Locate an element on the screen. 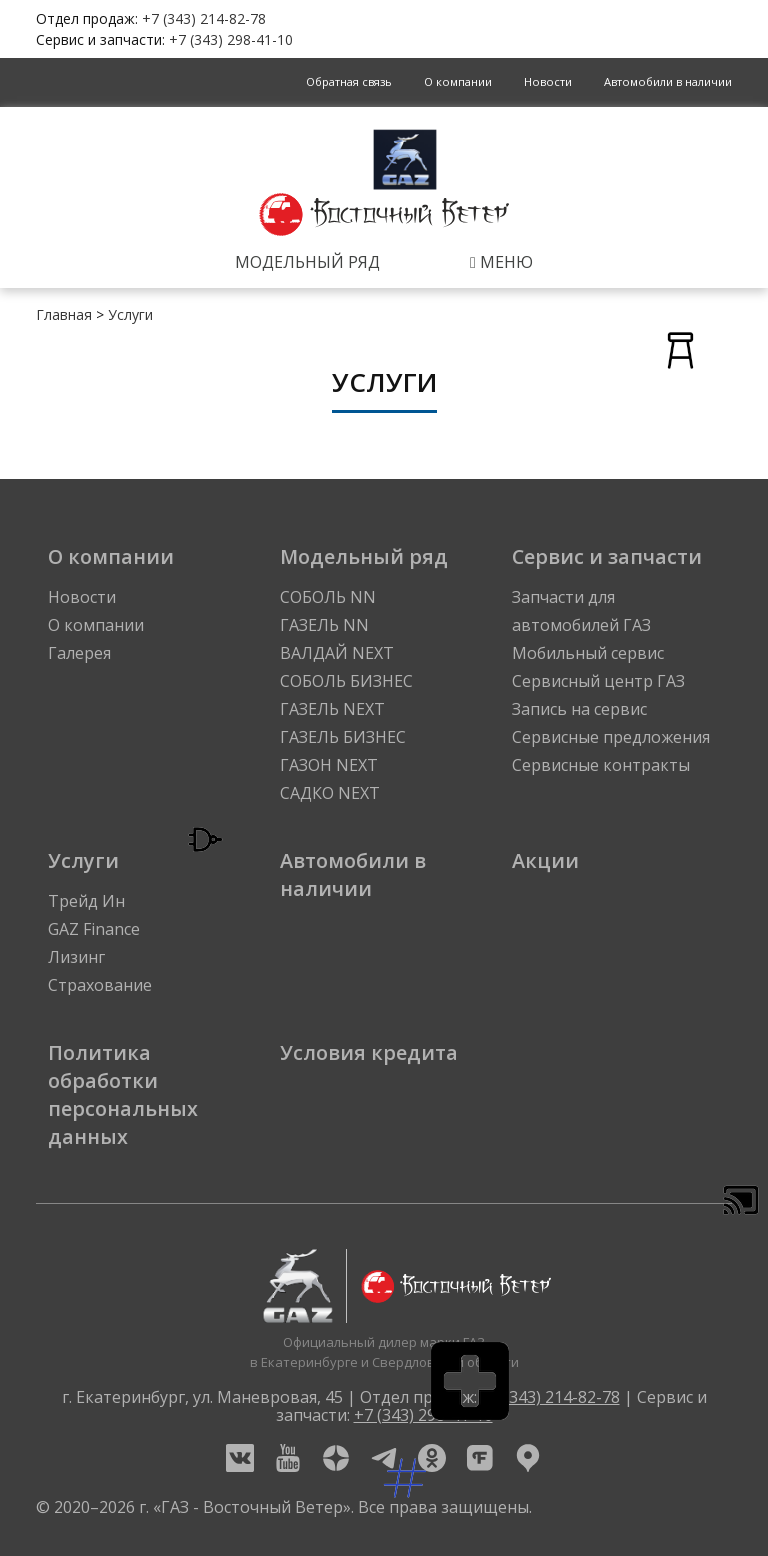 This screenshot has height=1556, width=768. find nearby hospitals or medical facilities is located at coordinates (470, 1381).